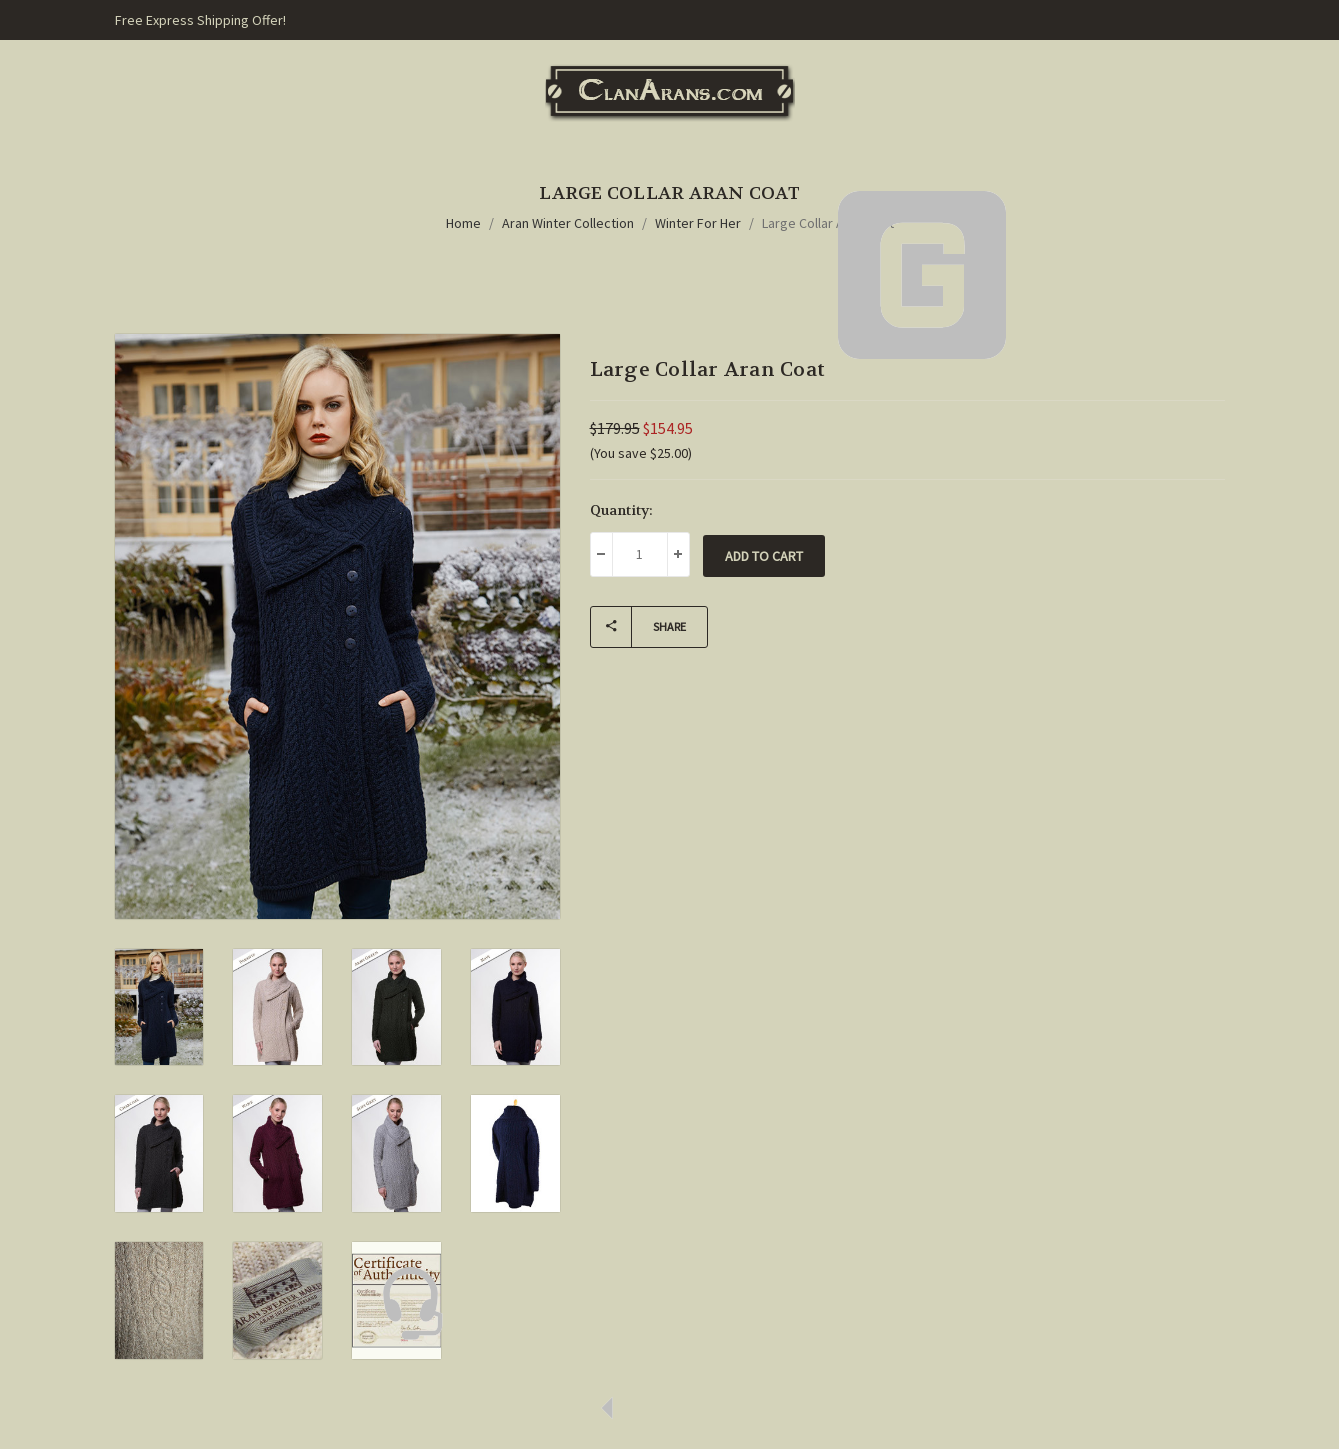 The image size is (1339, 1449). I want to click on indicates GPRS mobile data connection, so click(922, 275).